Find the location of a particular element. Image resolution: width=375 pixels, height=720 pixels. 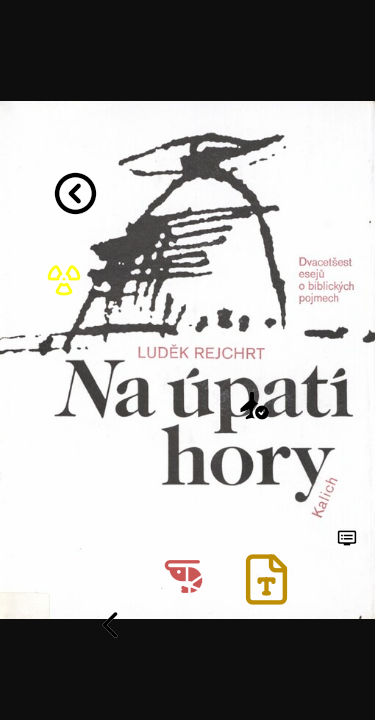

flight booking confirmed is located at coordinates (253, 405).